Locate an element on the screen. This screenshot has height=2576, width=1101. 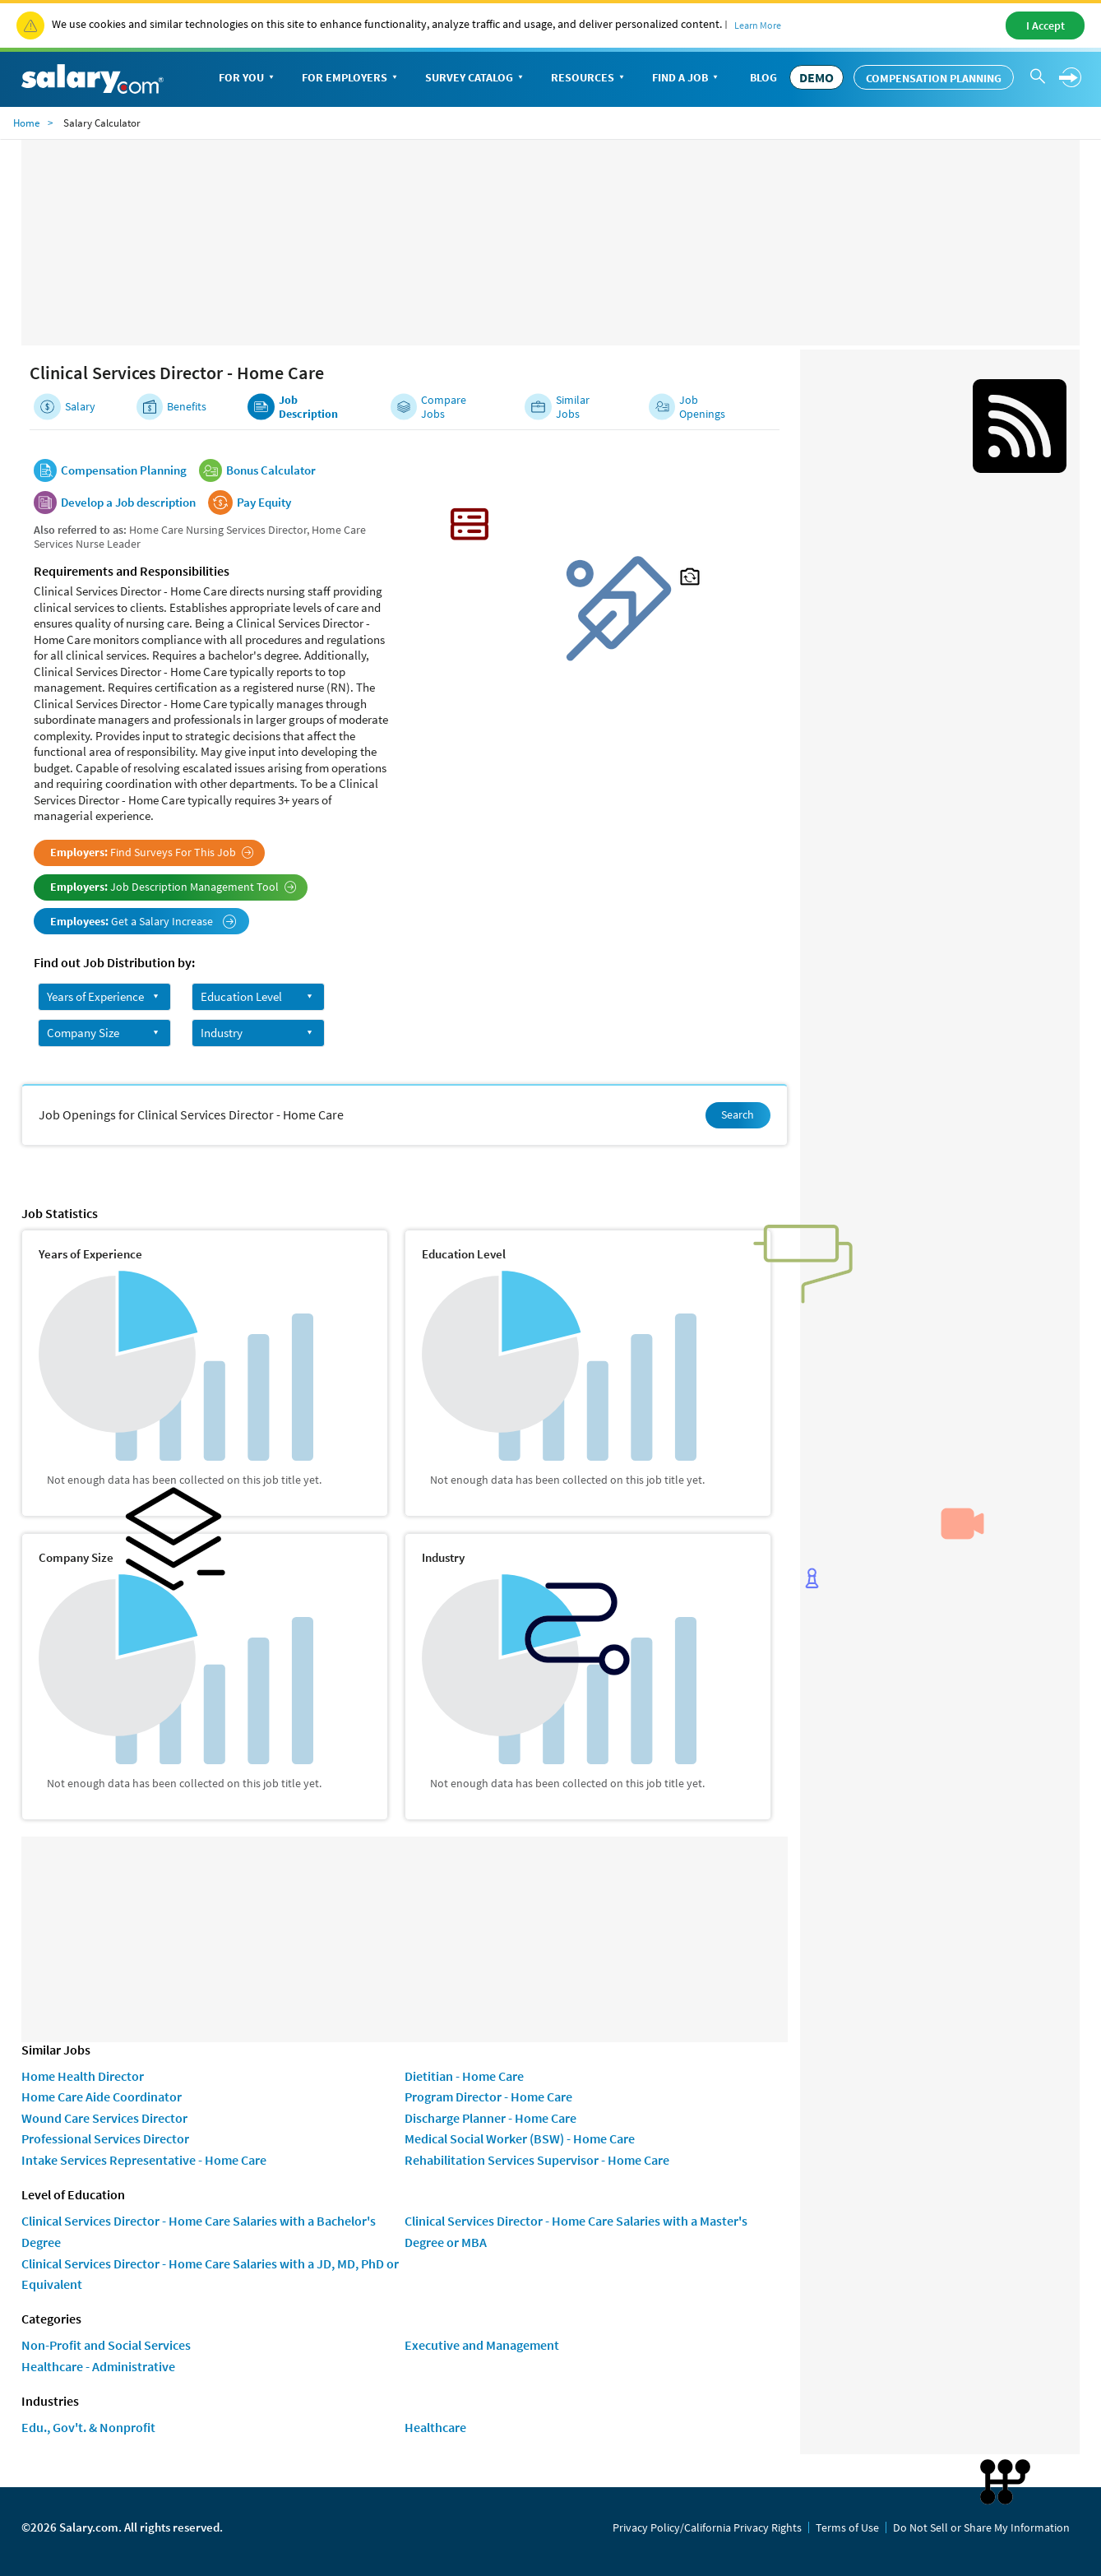
access painting or drawing tools is located at coordinates (803, 1257).